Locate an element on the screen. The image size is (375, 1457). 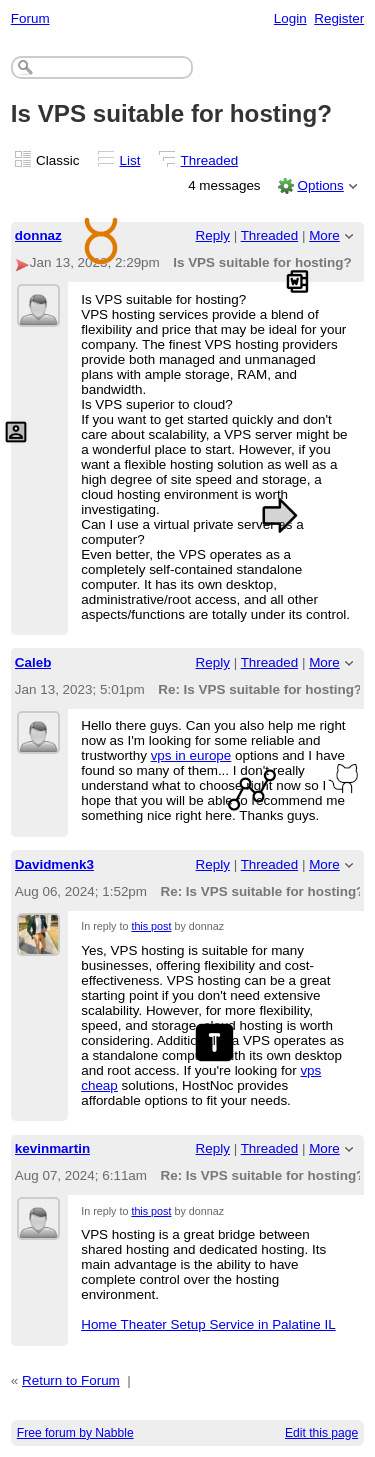
access your account or profile settings is located at coordinates (16, 432).